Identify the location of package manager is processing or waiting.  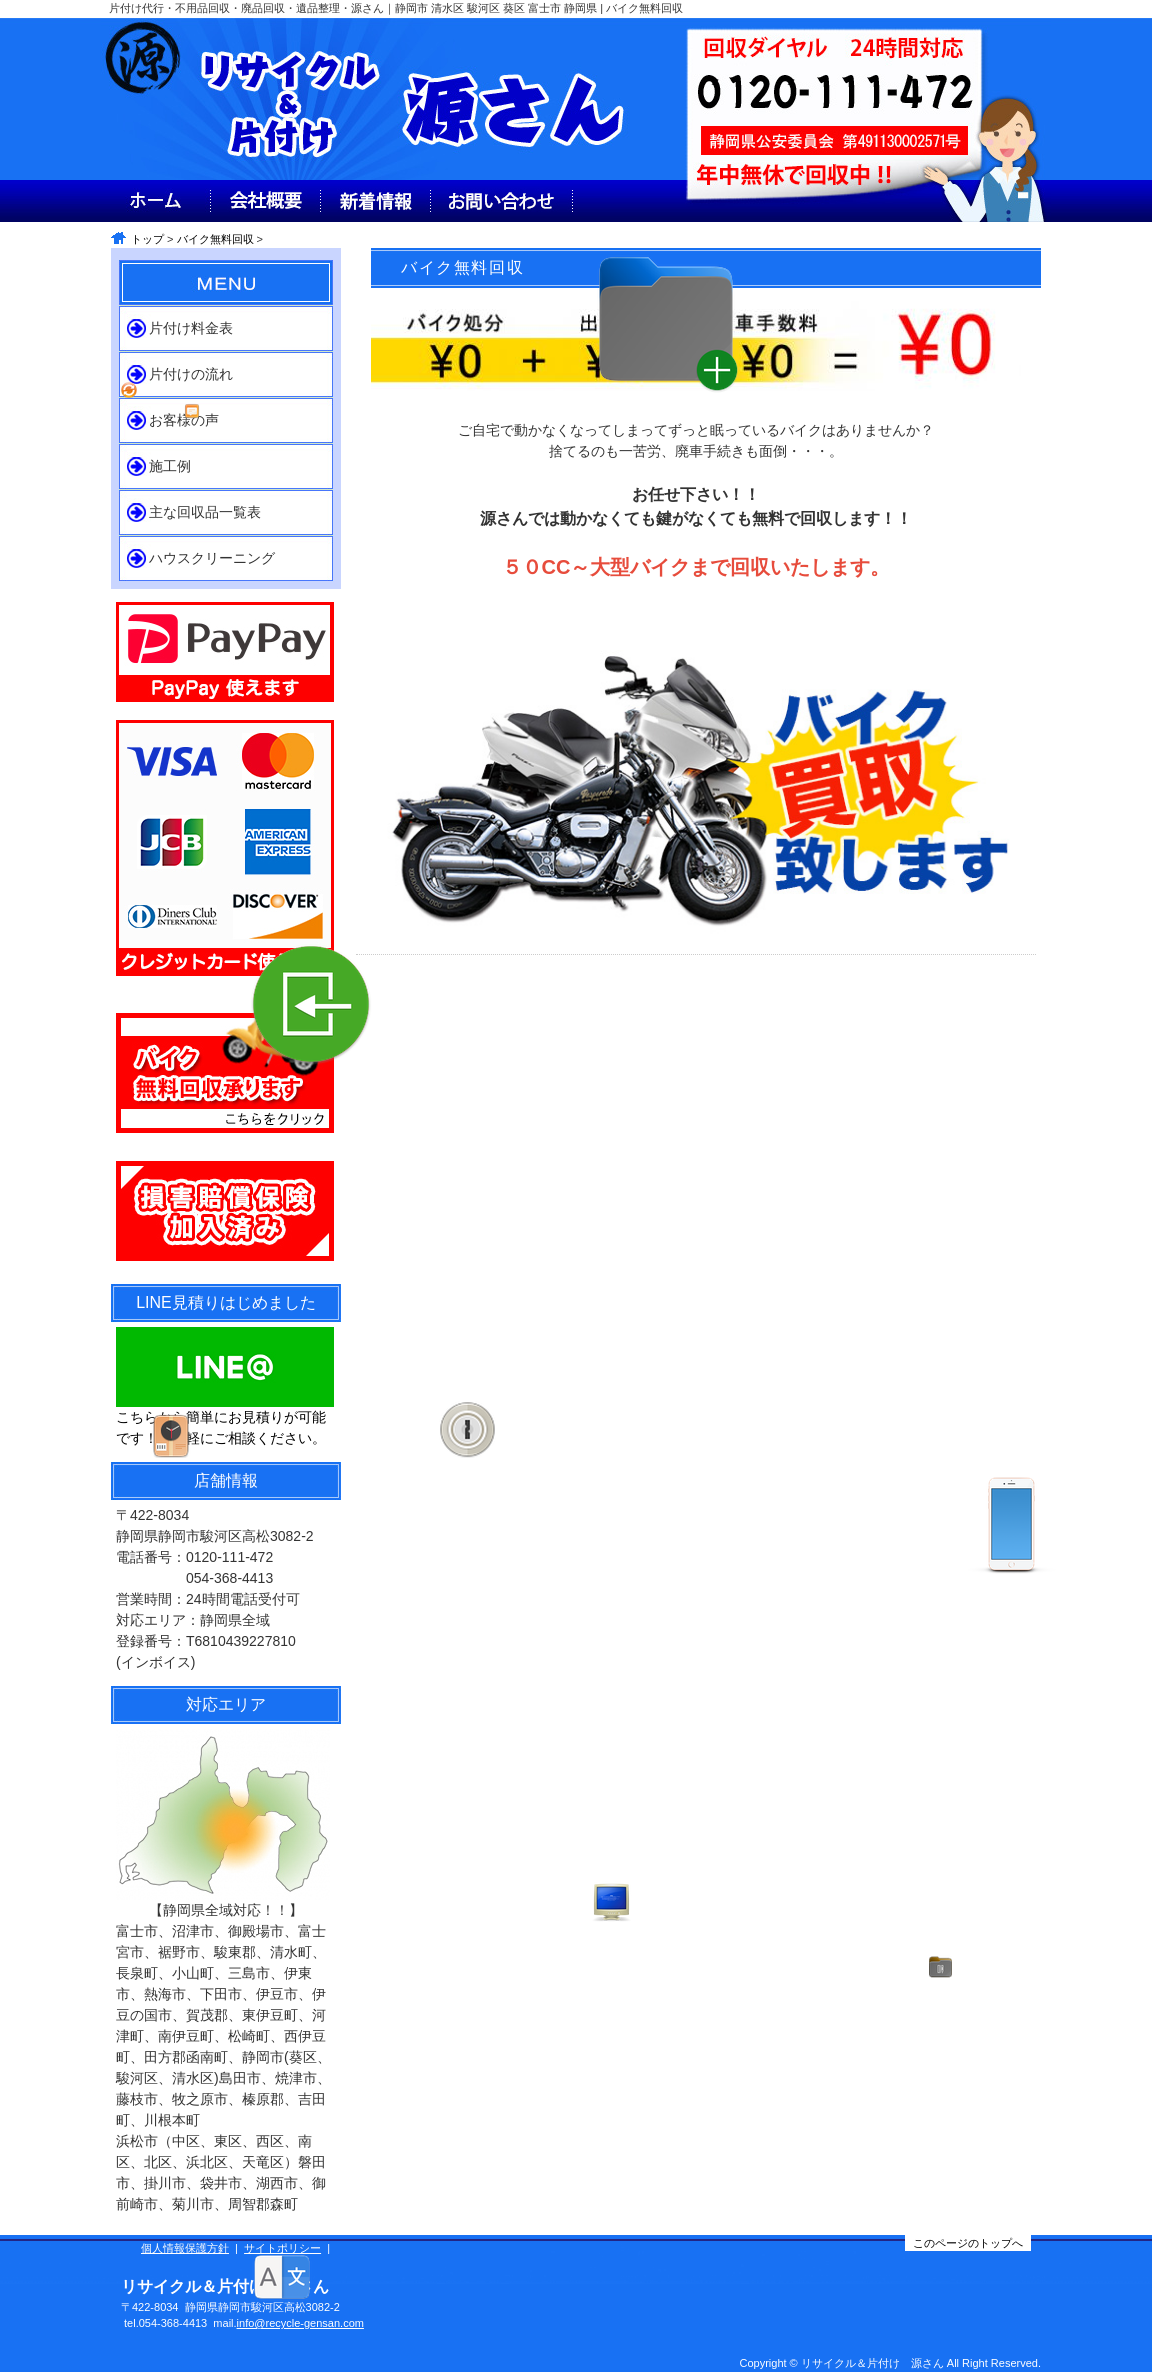
(171, 1436).